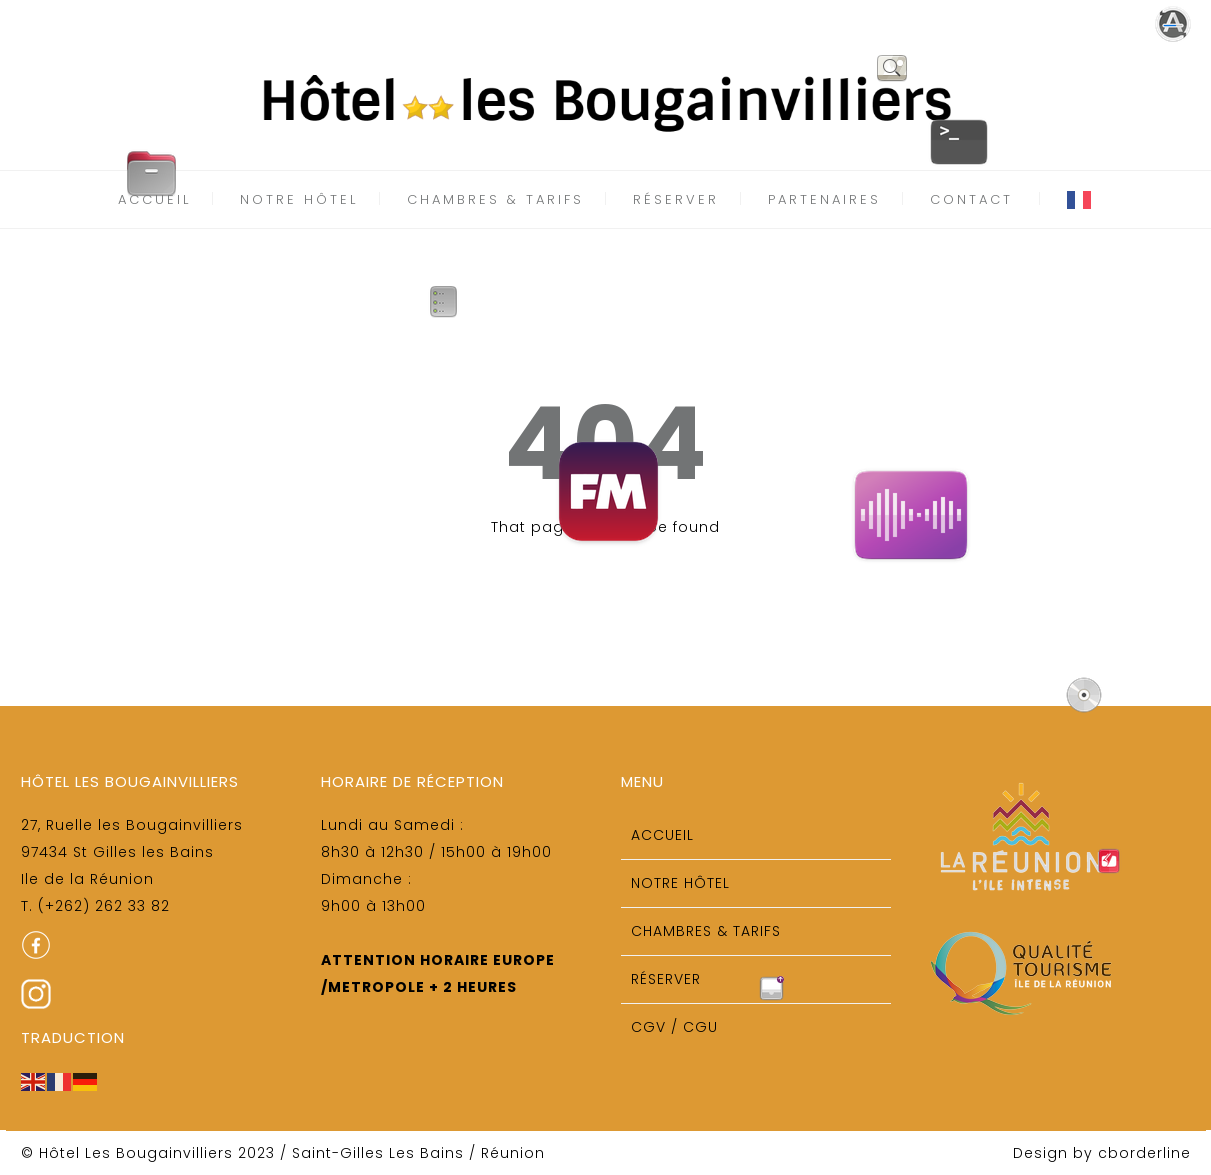 This screenshot has width=1211, height=1175. I want to click on an EPS vector image file, so click(1109, 861).